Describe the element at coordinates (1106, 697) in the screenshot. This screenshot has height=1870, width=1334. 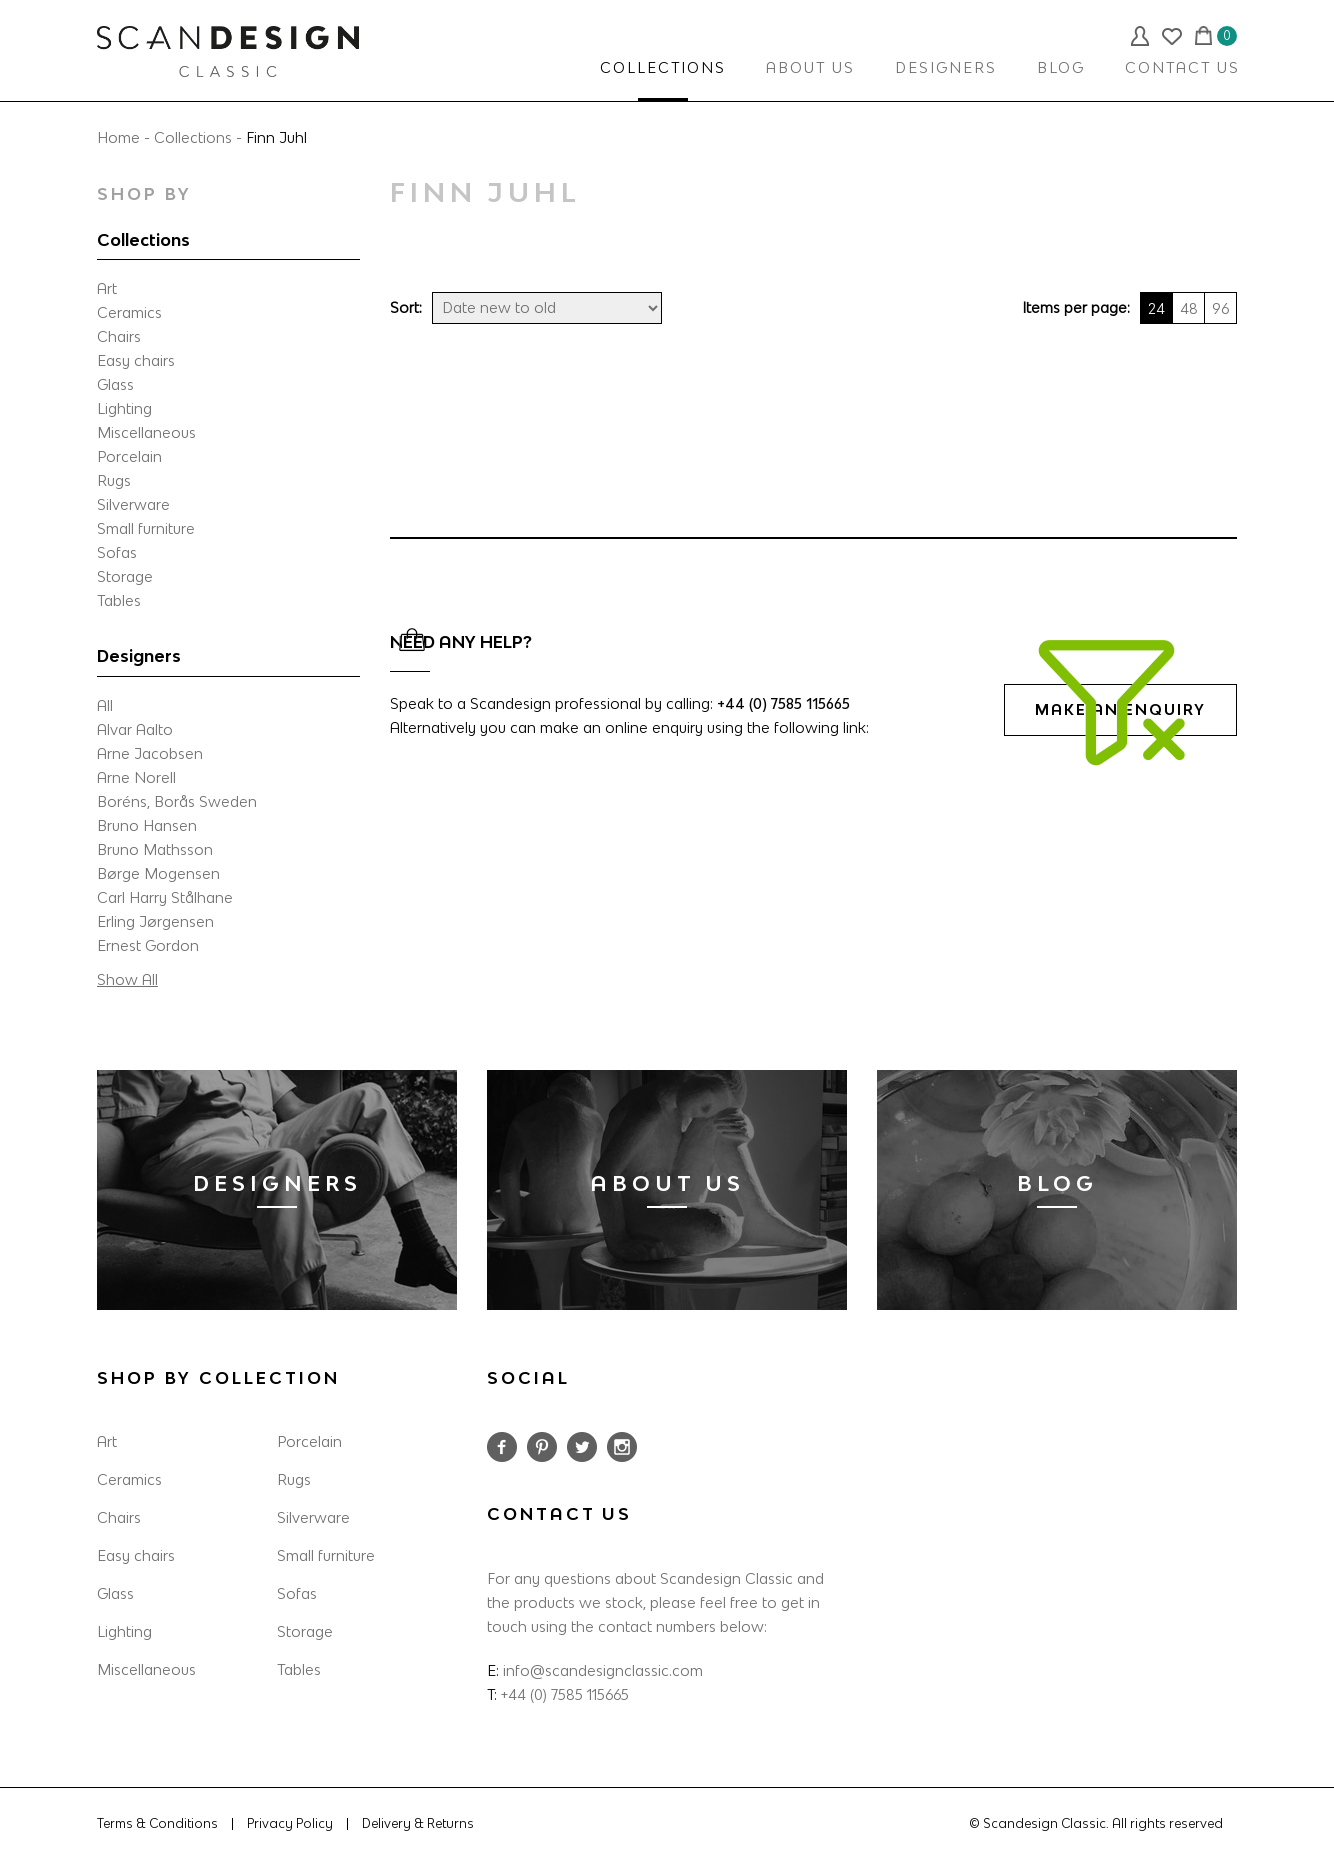
I see `clear all active filters` at that location.